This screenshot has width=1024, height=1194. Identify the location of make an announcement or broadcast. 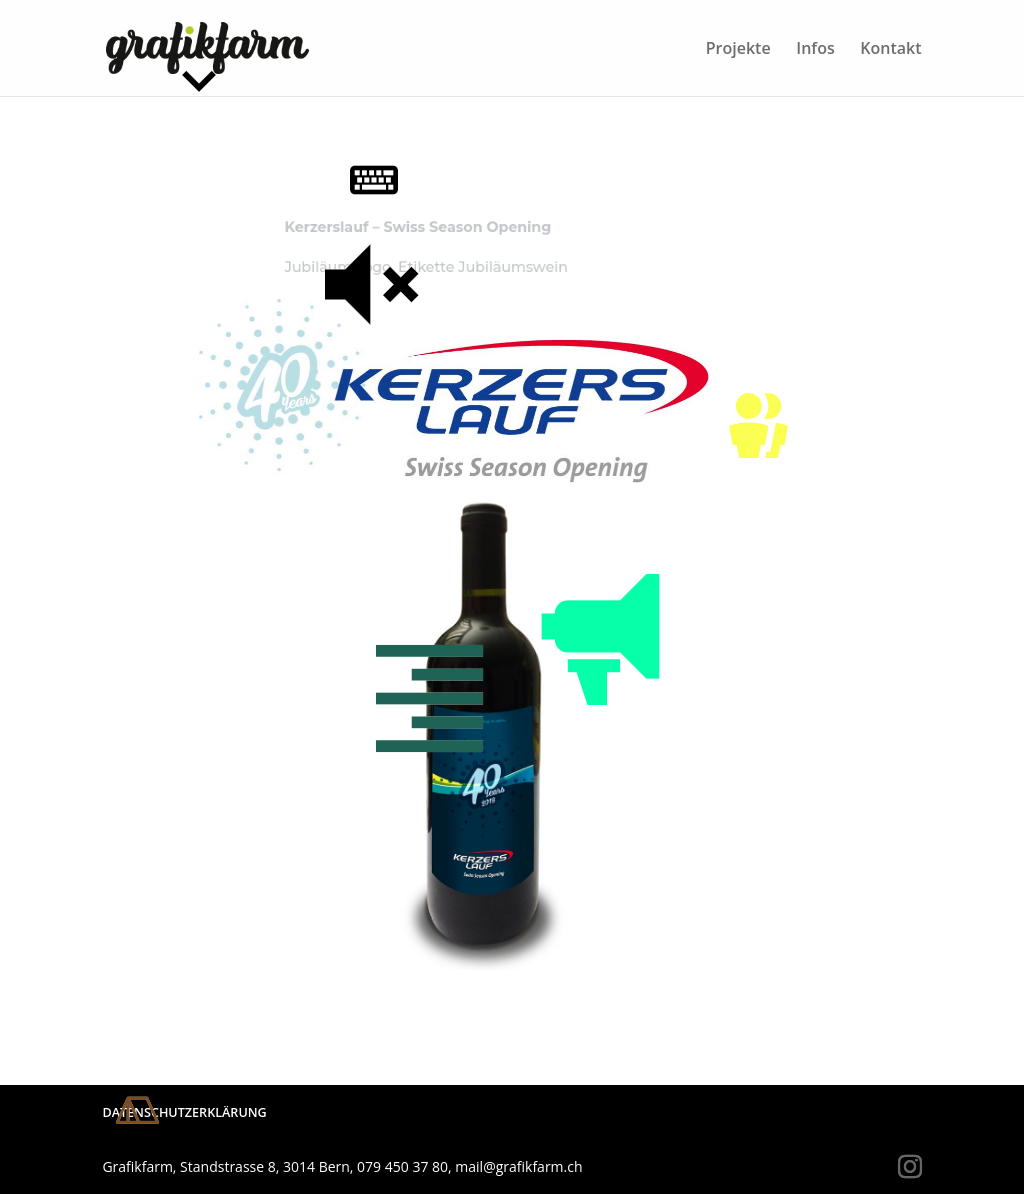
(600, 639).